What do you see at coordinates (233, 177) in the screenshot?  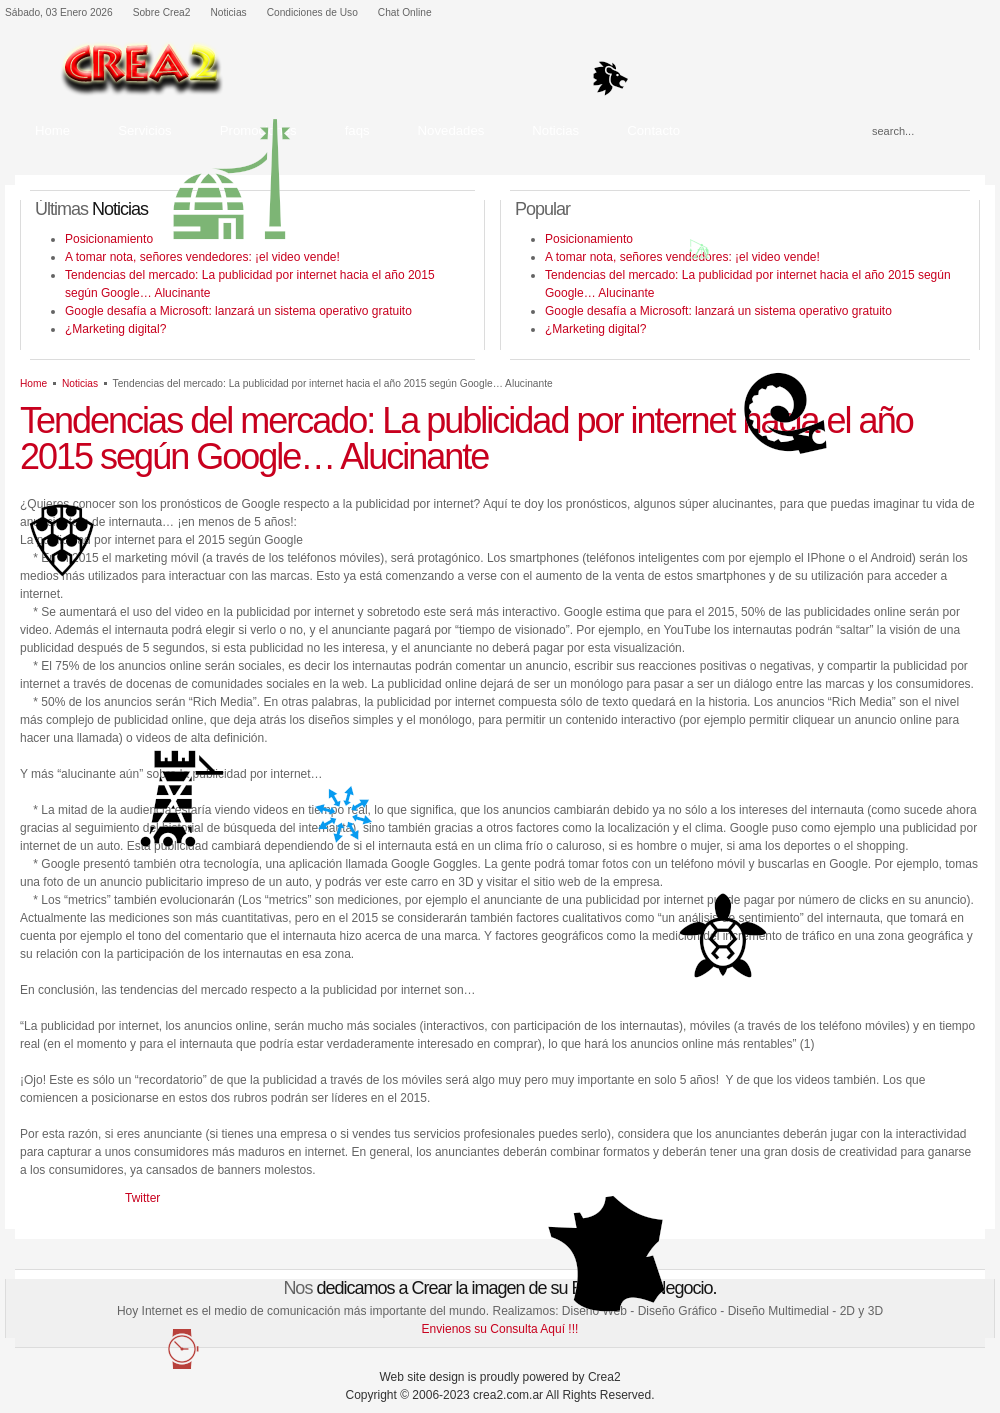 I see `build or place a base structure` at bounding box center [233, 177].